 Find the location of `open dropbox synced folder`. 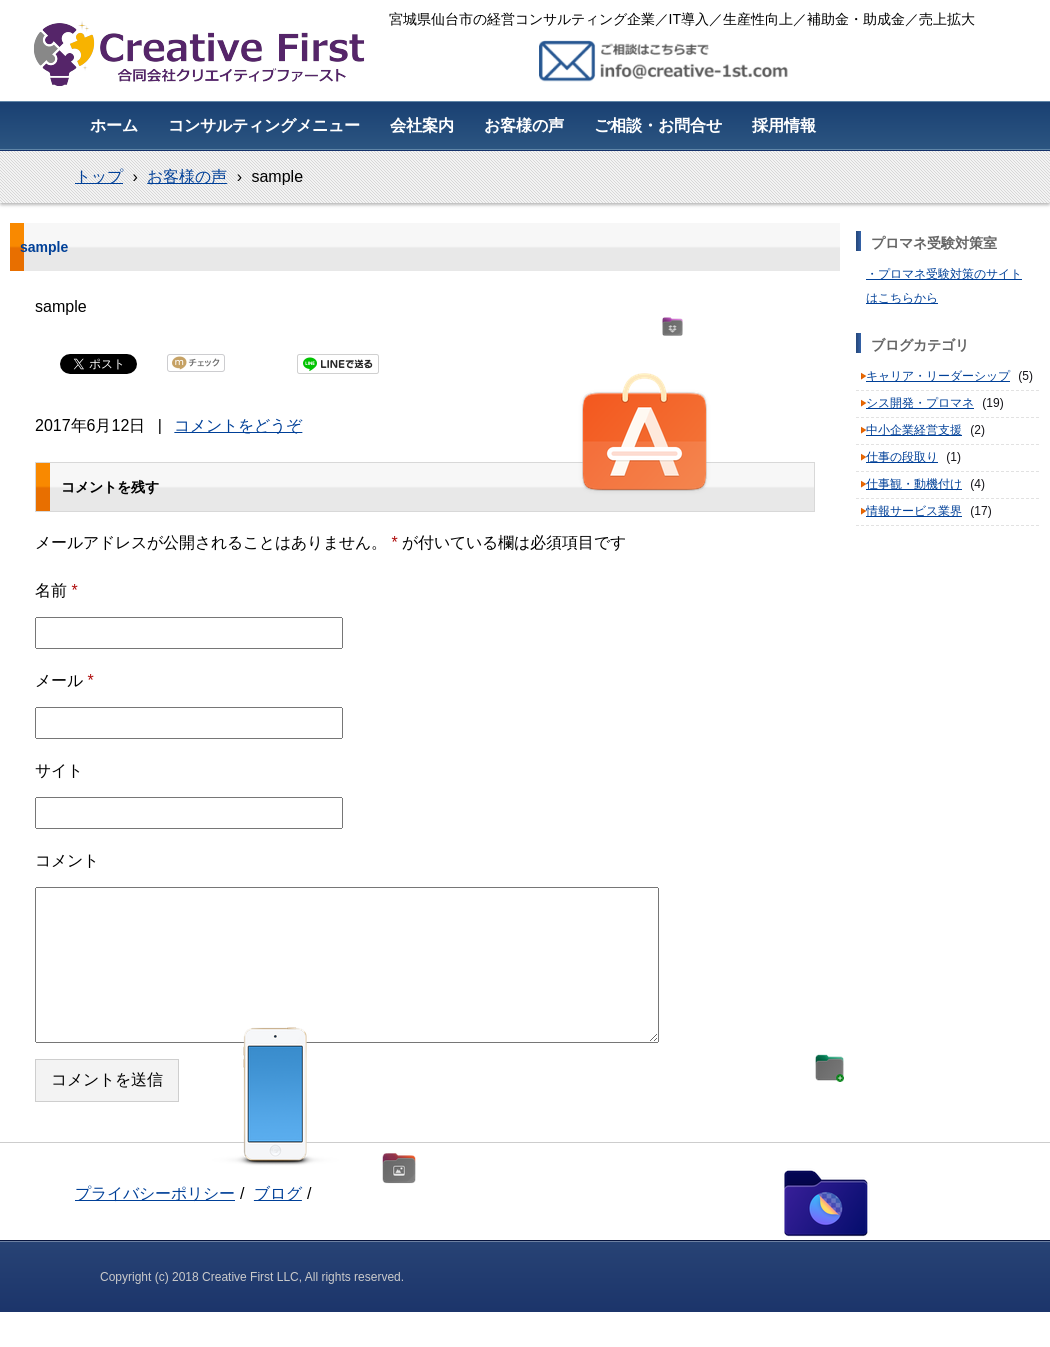

open dropbox synced folder is located at coordinates (672, 326).